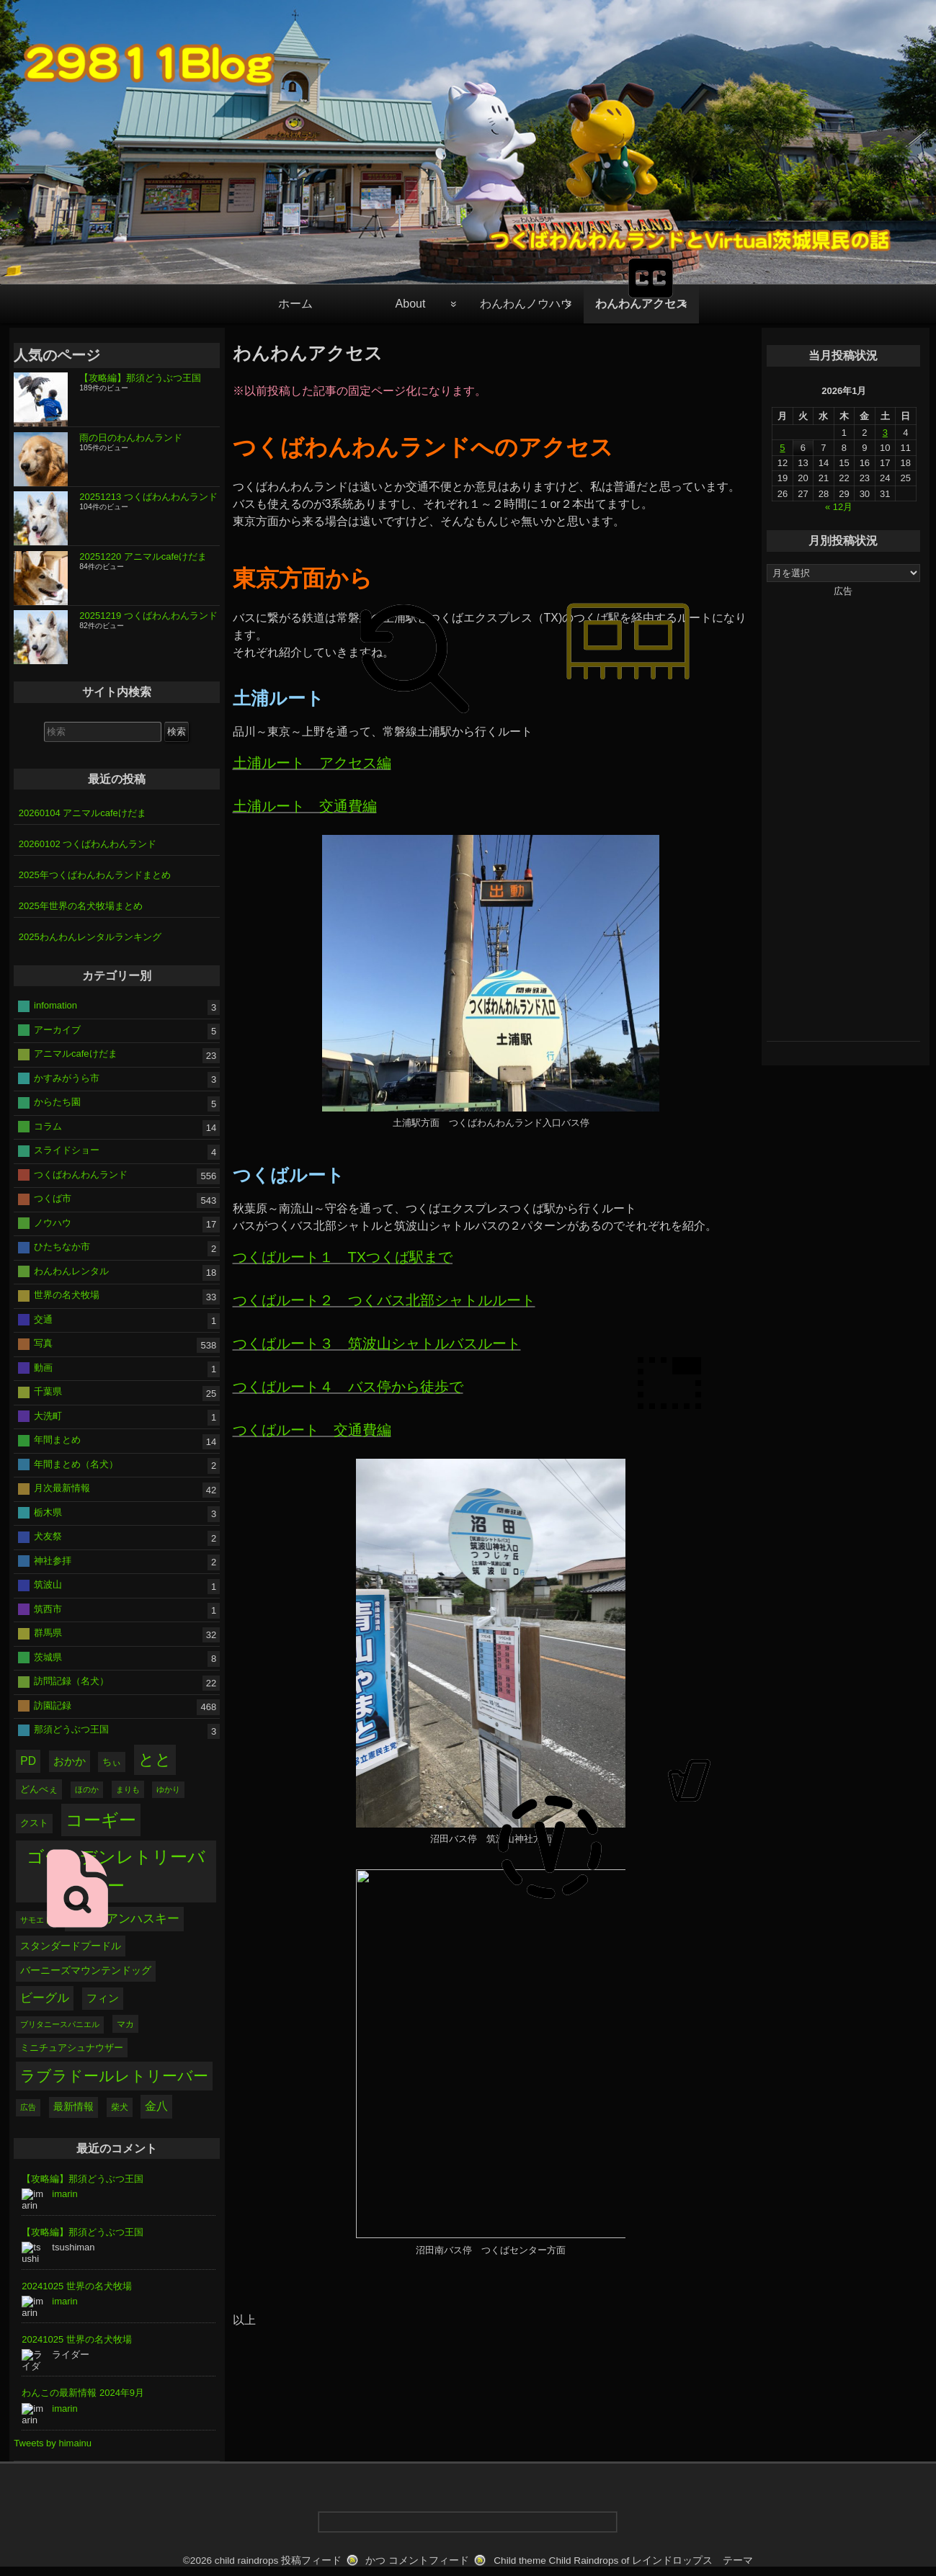  Describe the element at coordinates (689, 1780) in the screenshot. I see `open kbin social platform` at that location.